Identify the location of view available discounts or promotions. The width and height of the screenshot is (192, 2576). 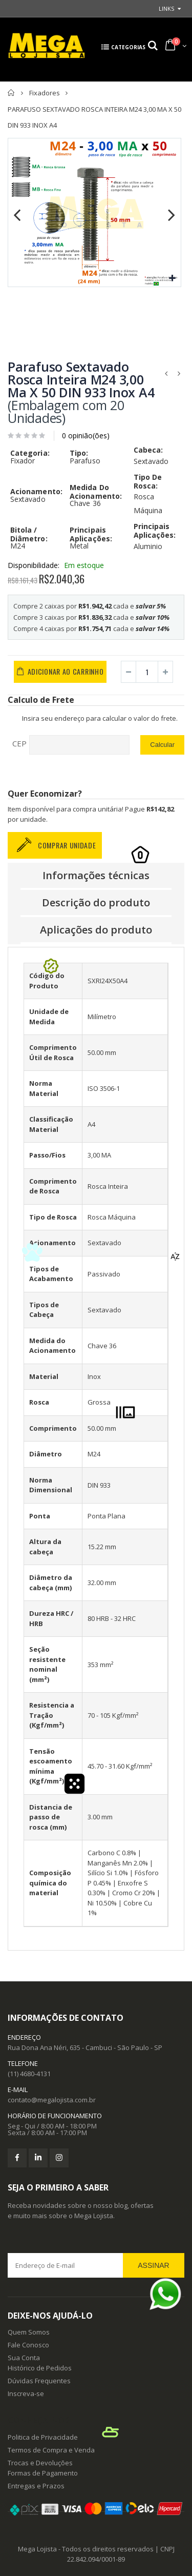
(51, 966).